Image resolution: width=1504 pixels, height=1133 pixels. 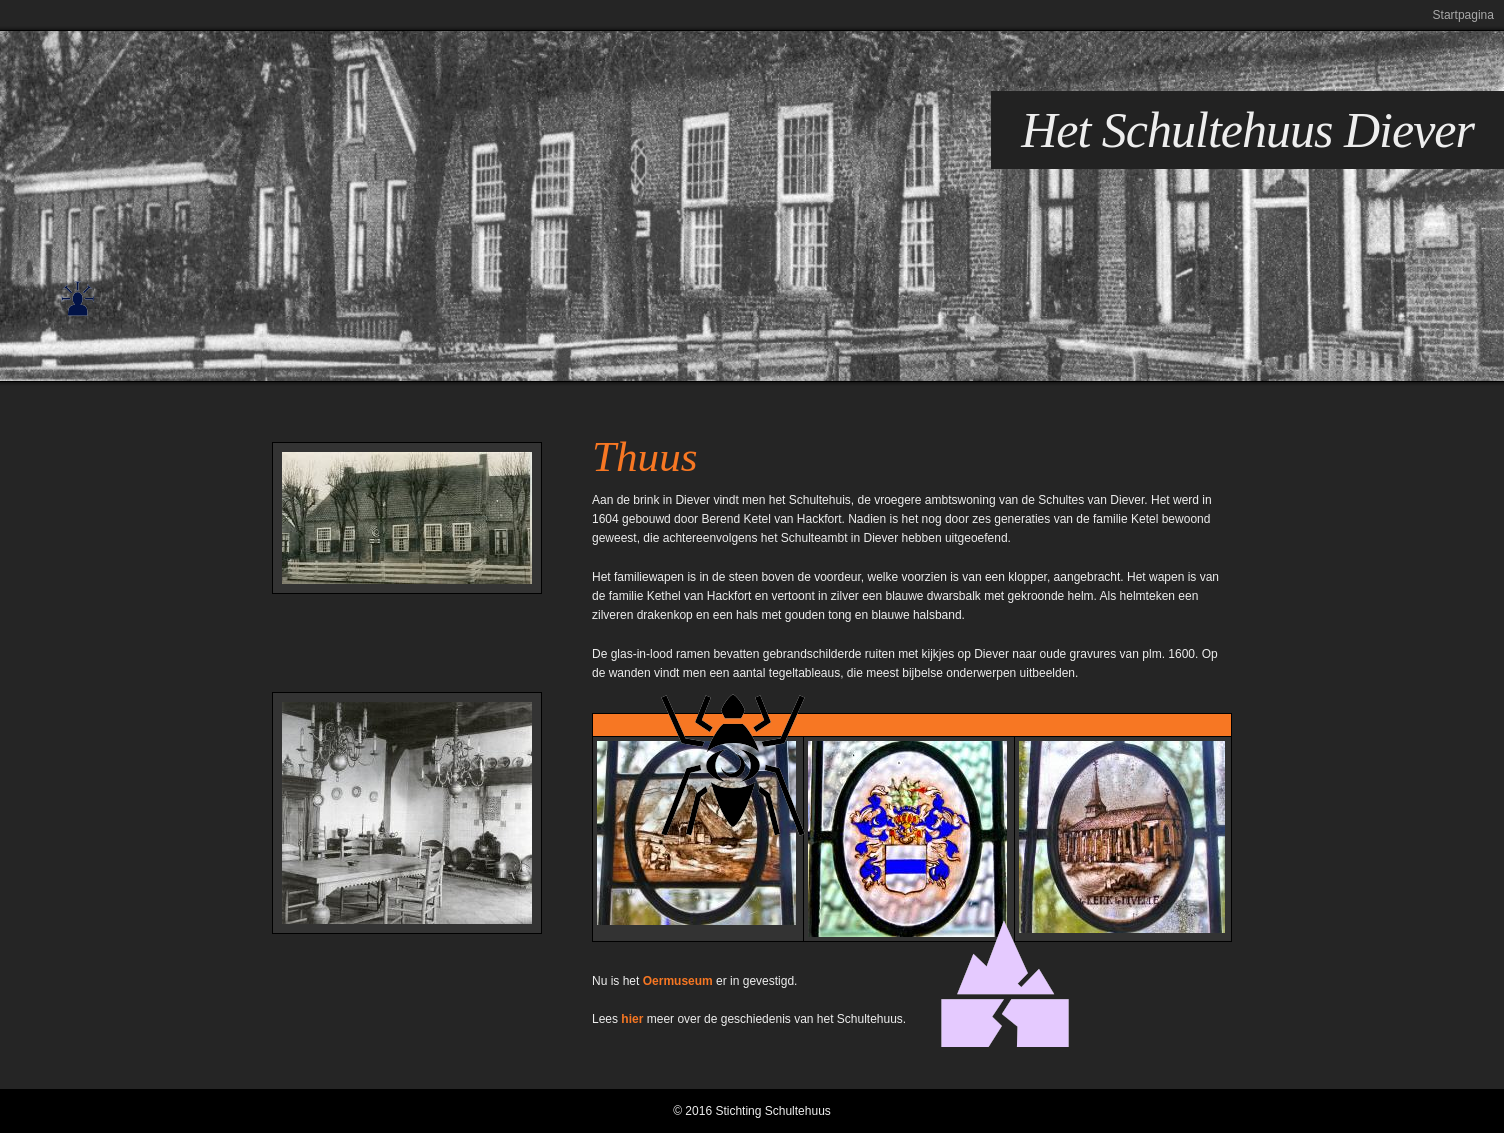 What do you see at coordinates (77, 298) in the screenshot?
I see `indicates a headache or migraine condition` at bounding box center [77, 298].